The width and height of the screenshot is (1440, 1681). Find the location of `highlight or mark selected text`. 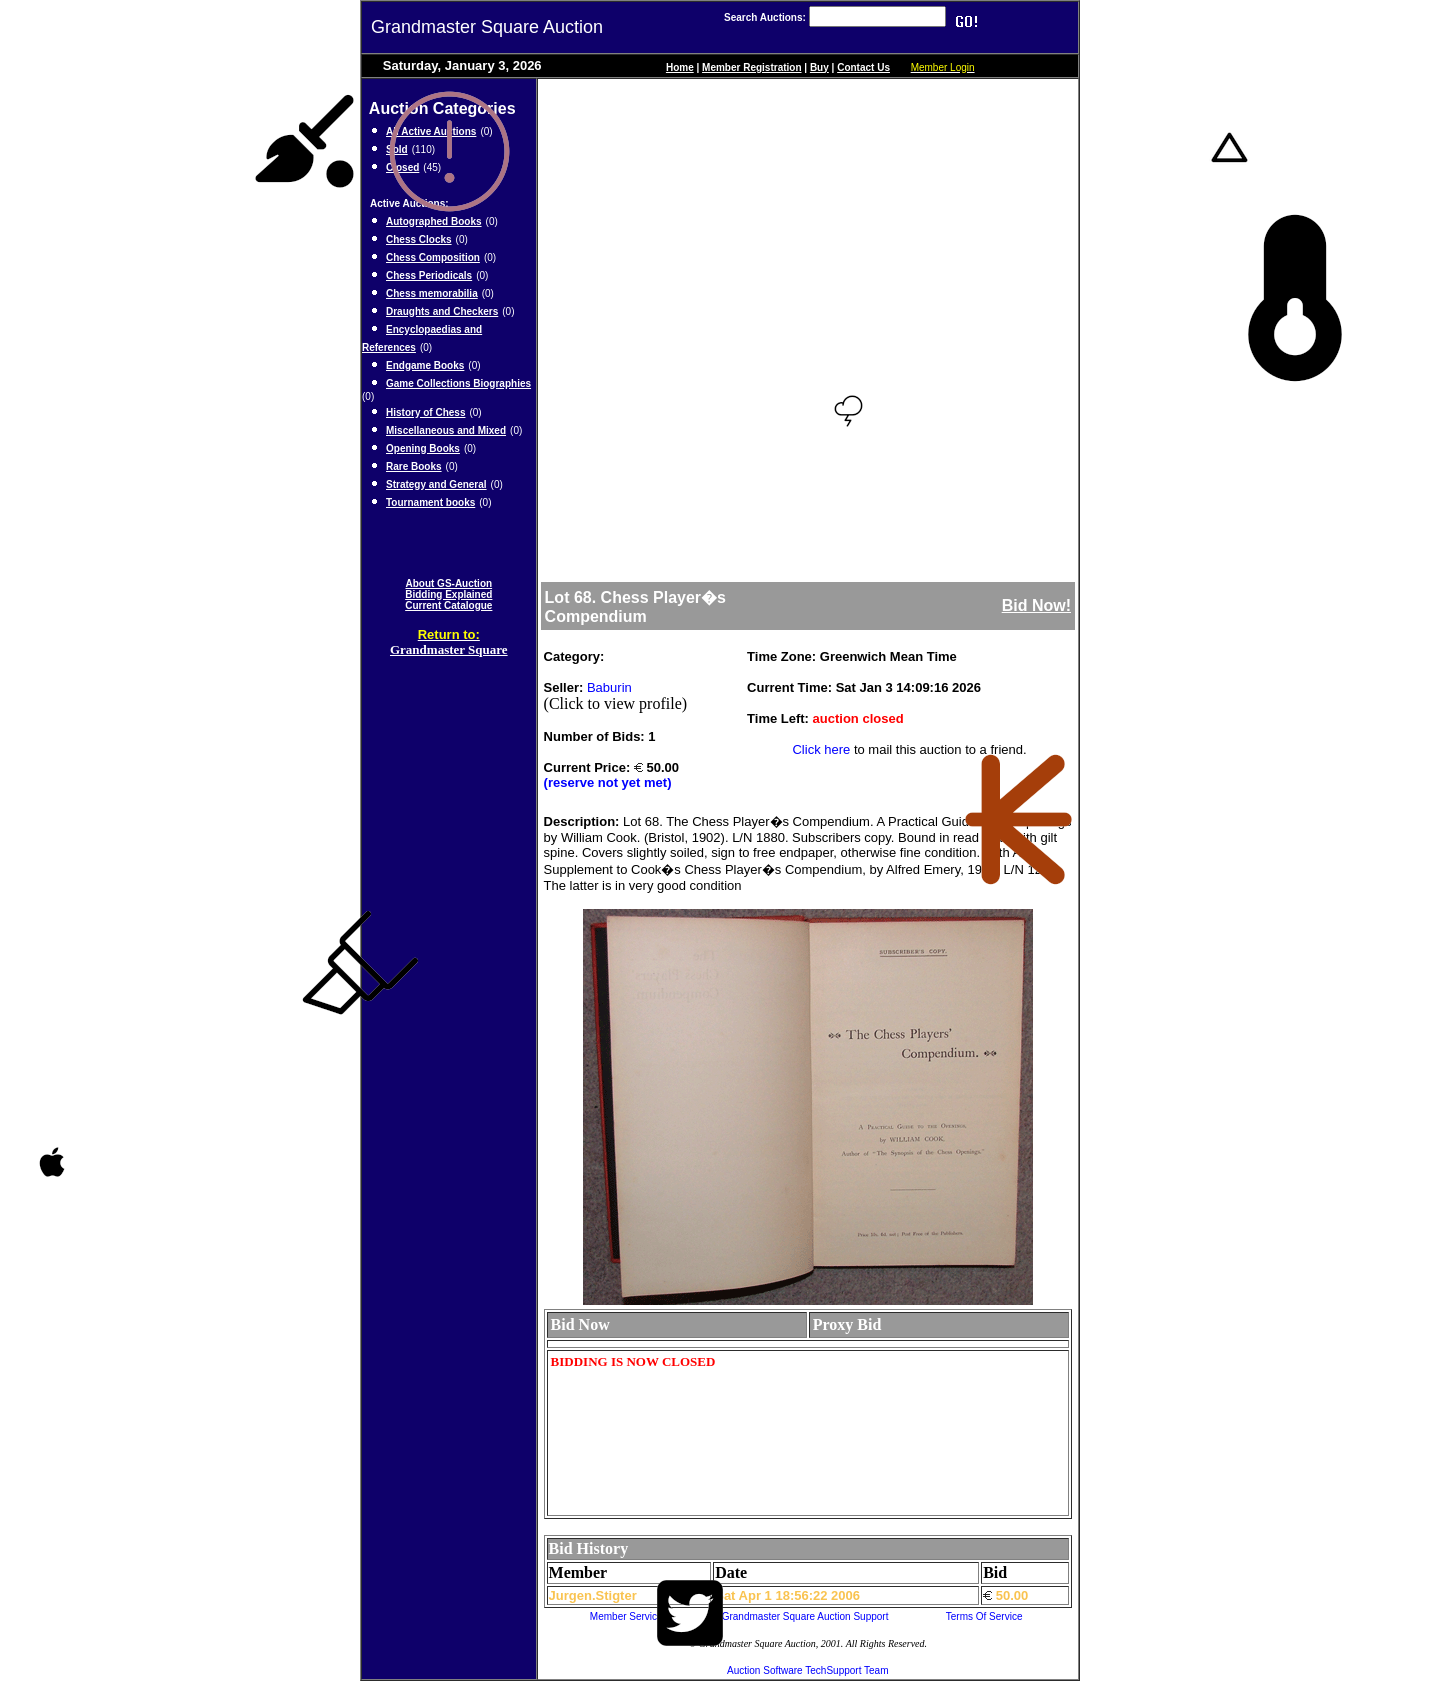

highlight or mark selected text is located at coordinates (356, 968).